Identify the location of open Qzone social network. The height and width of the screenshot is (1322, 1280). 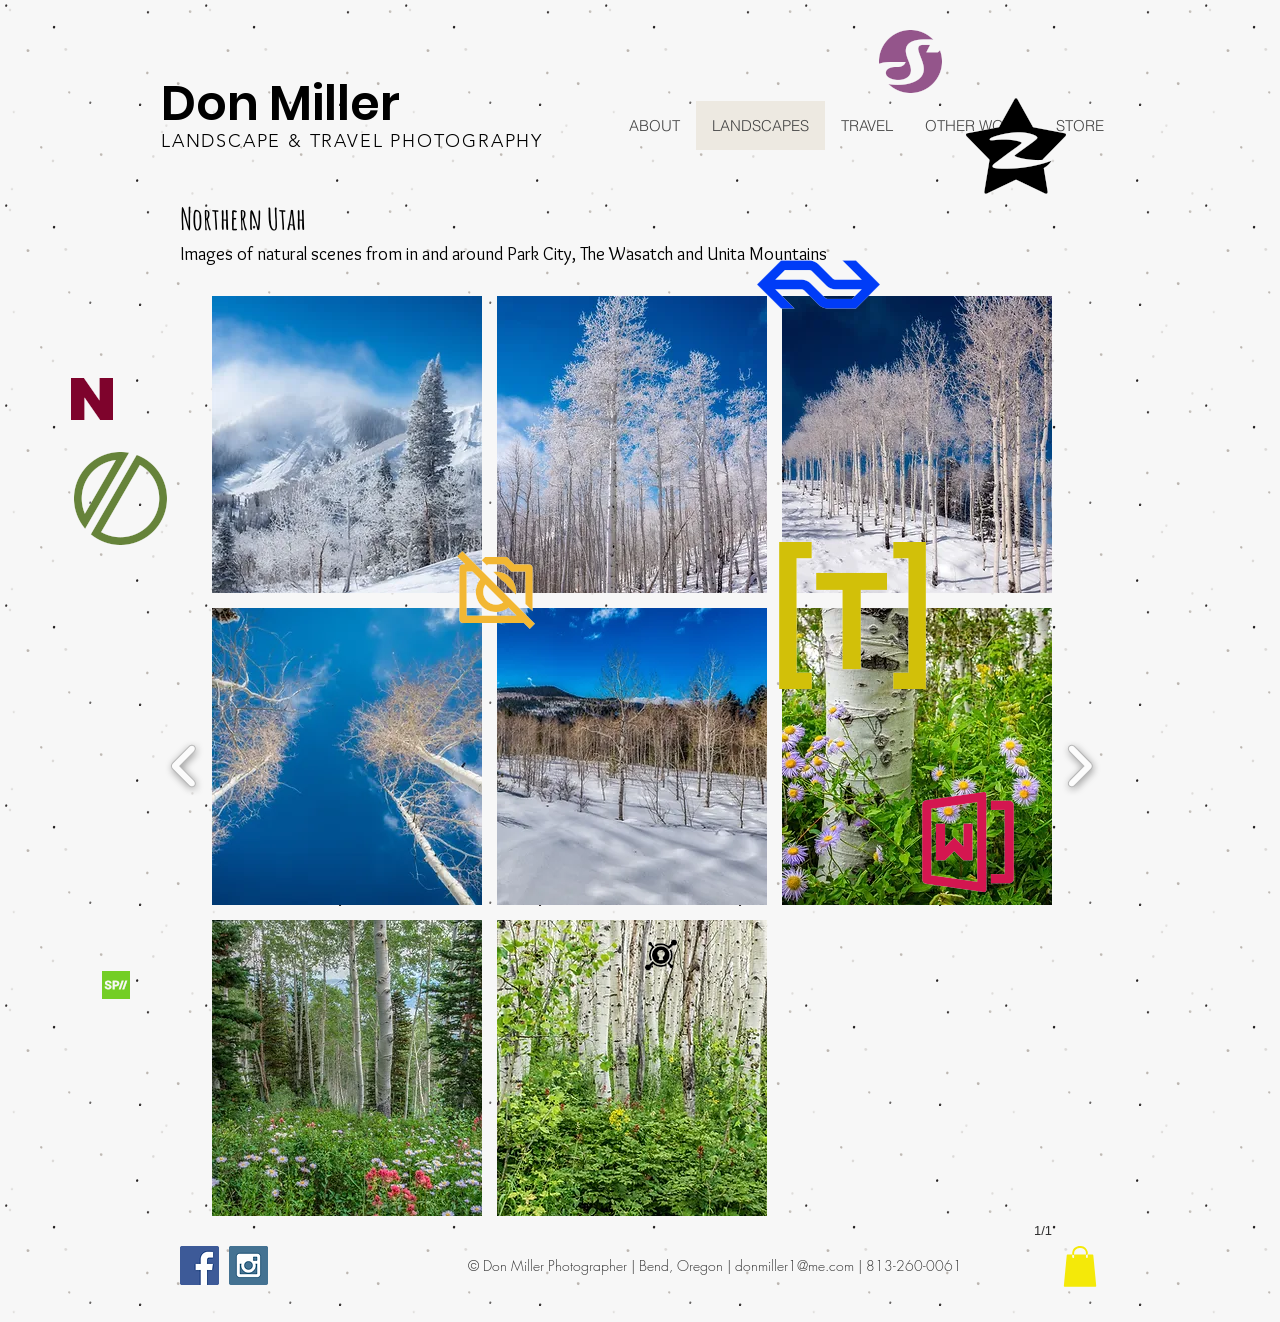
(1016, 146).